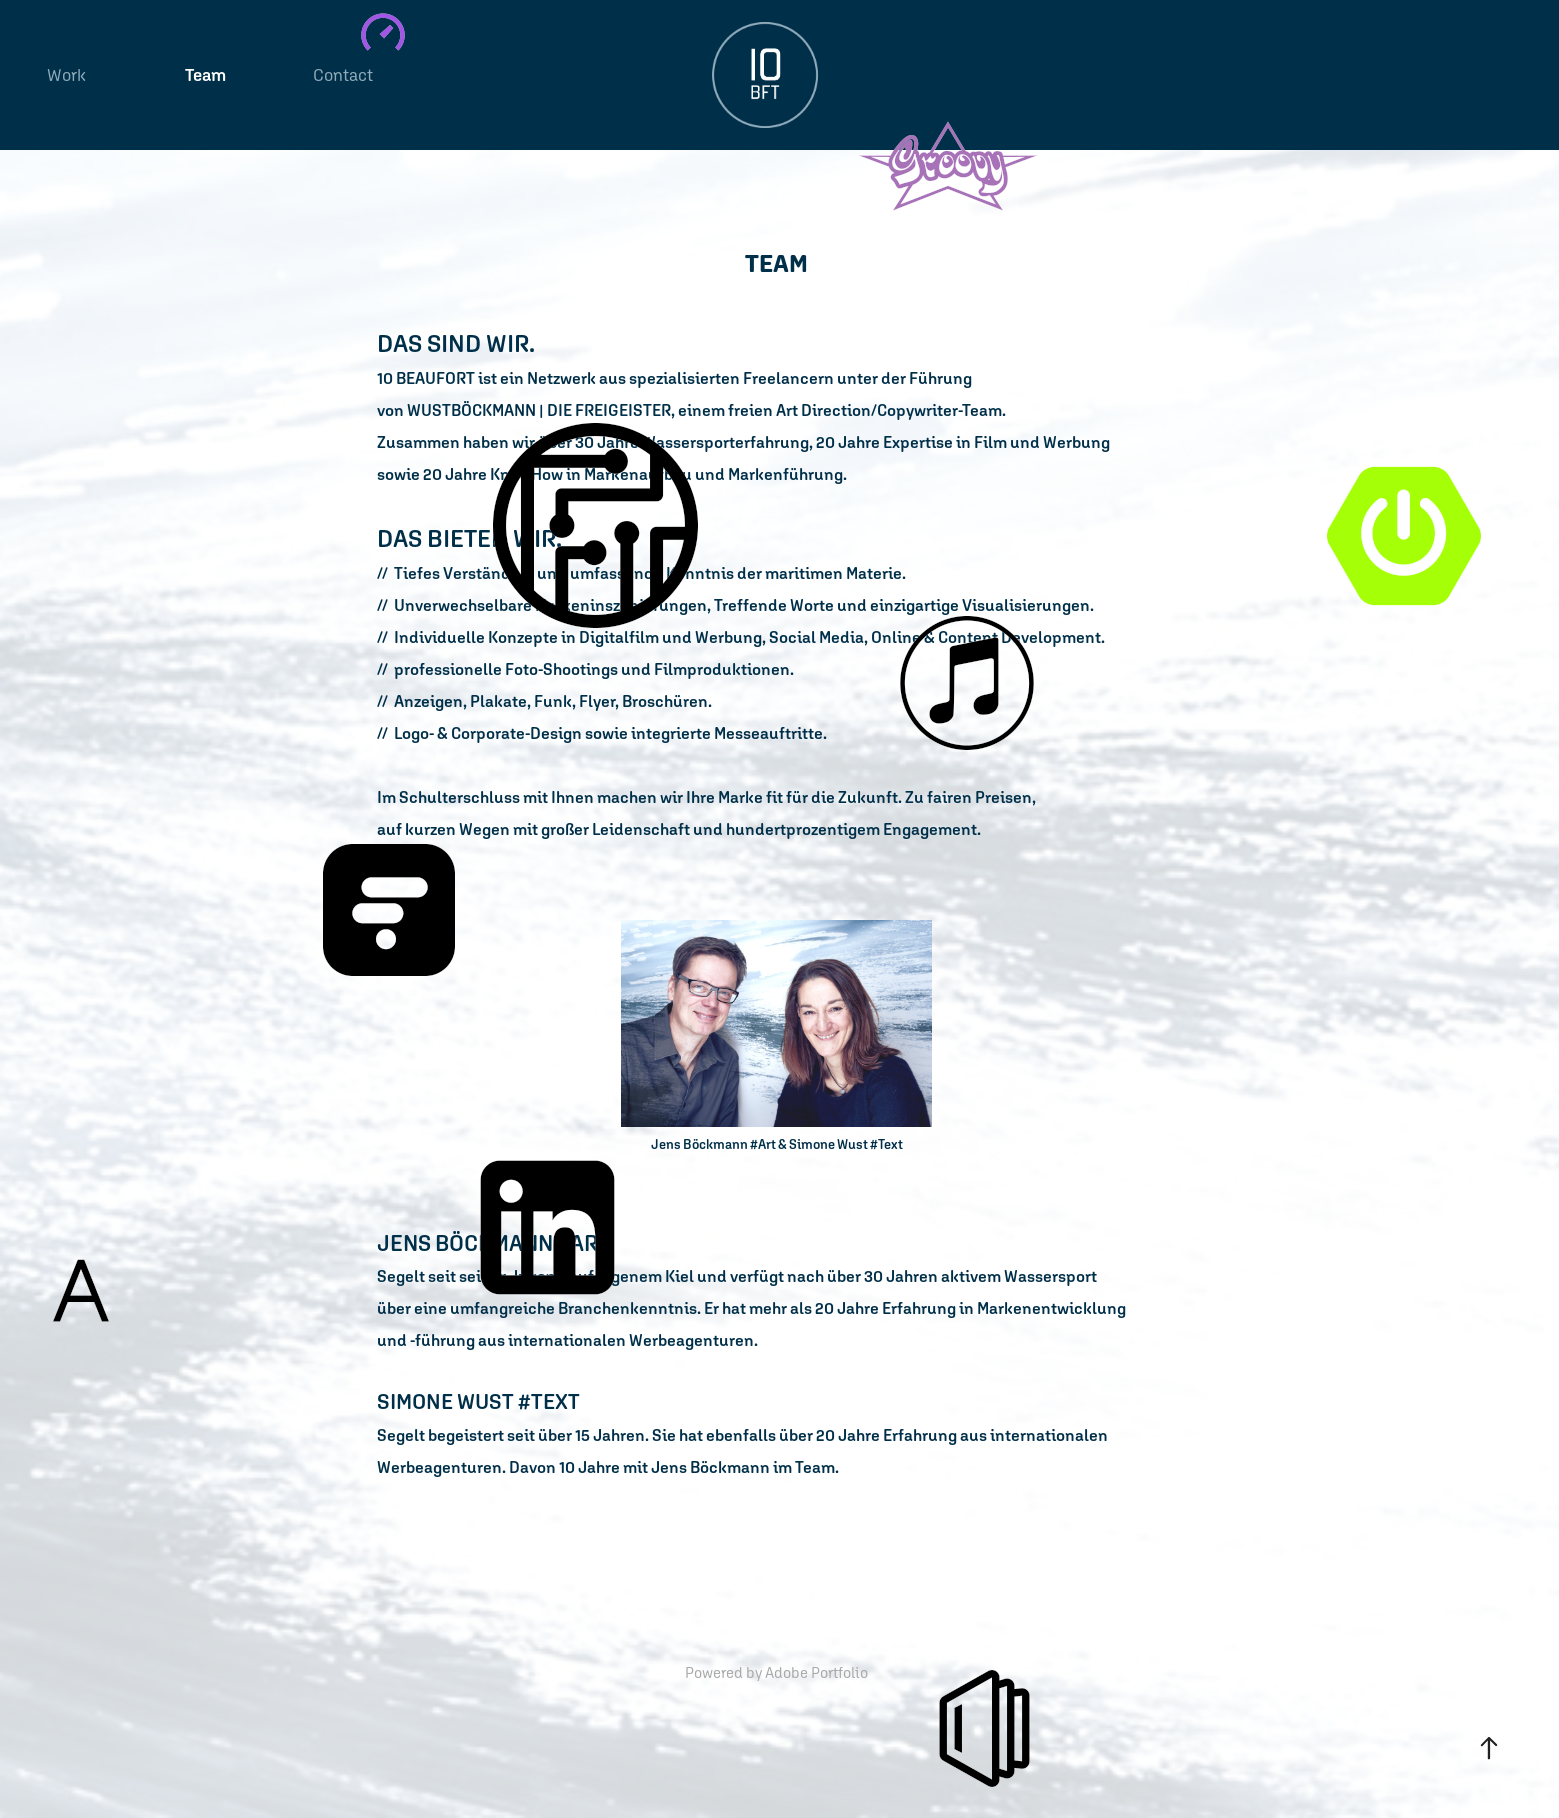 The image size is (1559, 1818). Describe the element at coordinates (547, 1227) in the screenshot. I see `open linkedin profile` at that location.